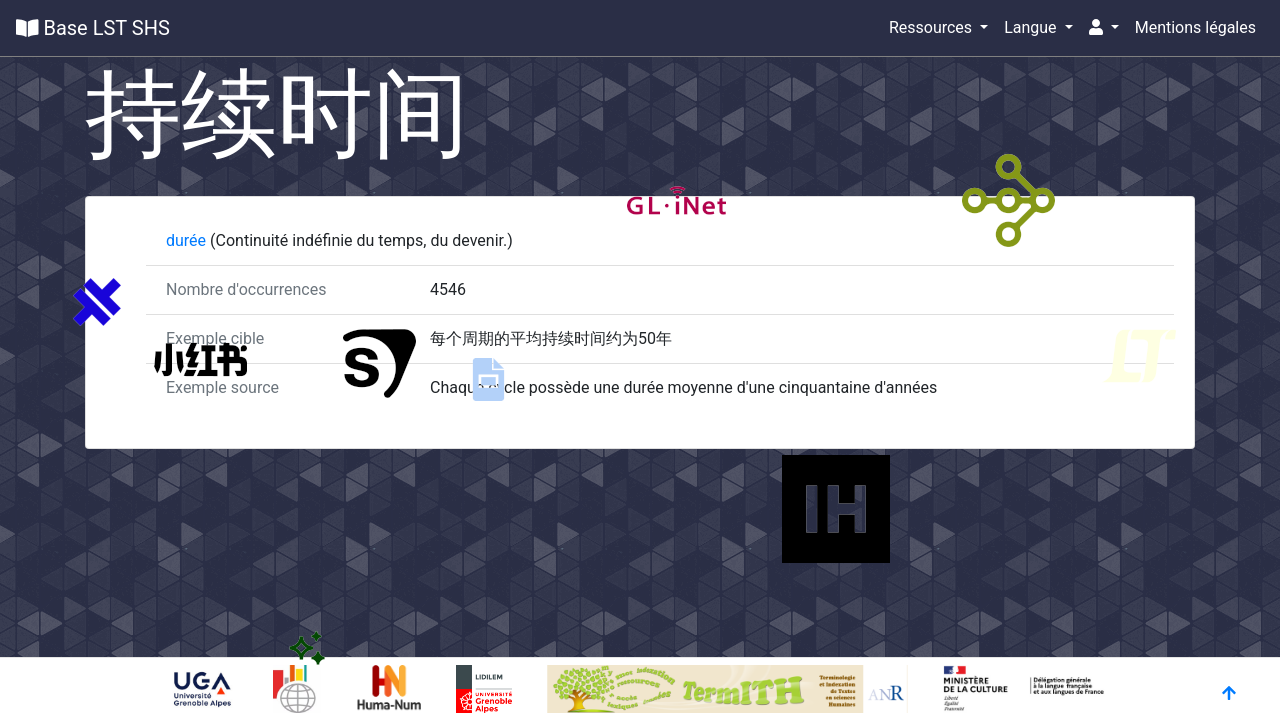  I want to click on open LTspice circuit simulation software, so click(1139, 356).